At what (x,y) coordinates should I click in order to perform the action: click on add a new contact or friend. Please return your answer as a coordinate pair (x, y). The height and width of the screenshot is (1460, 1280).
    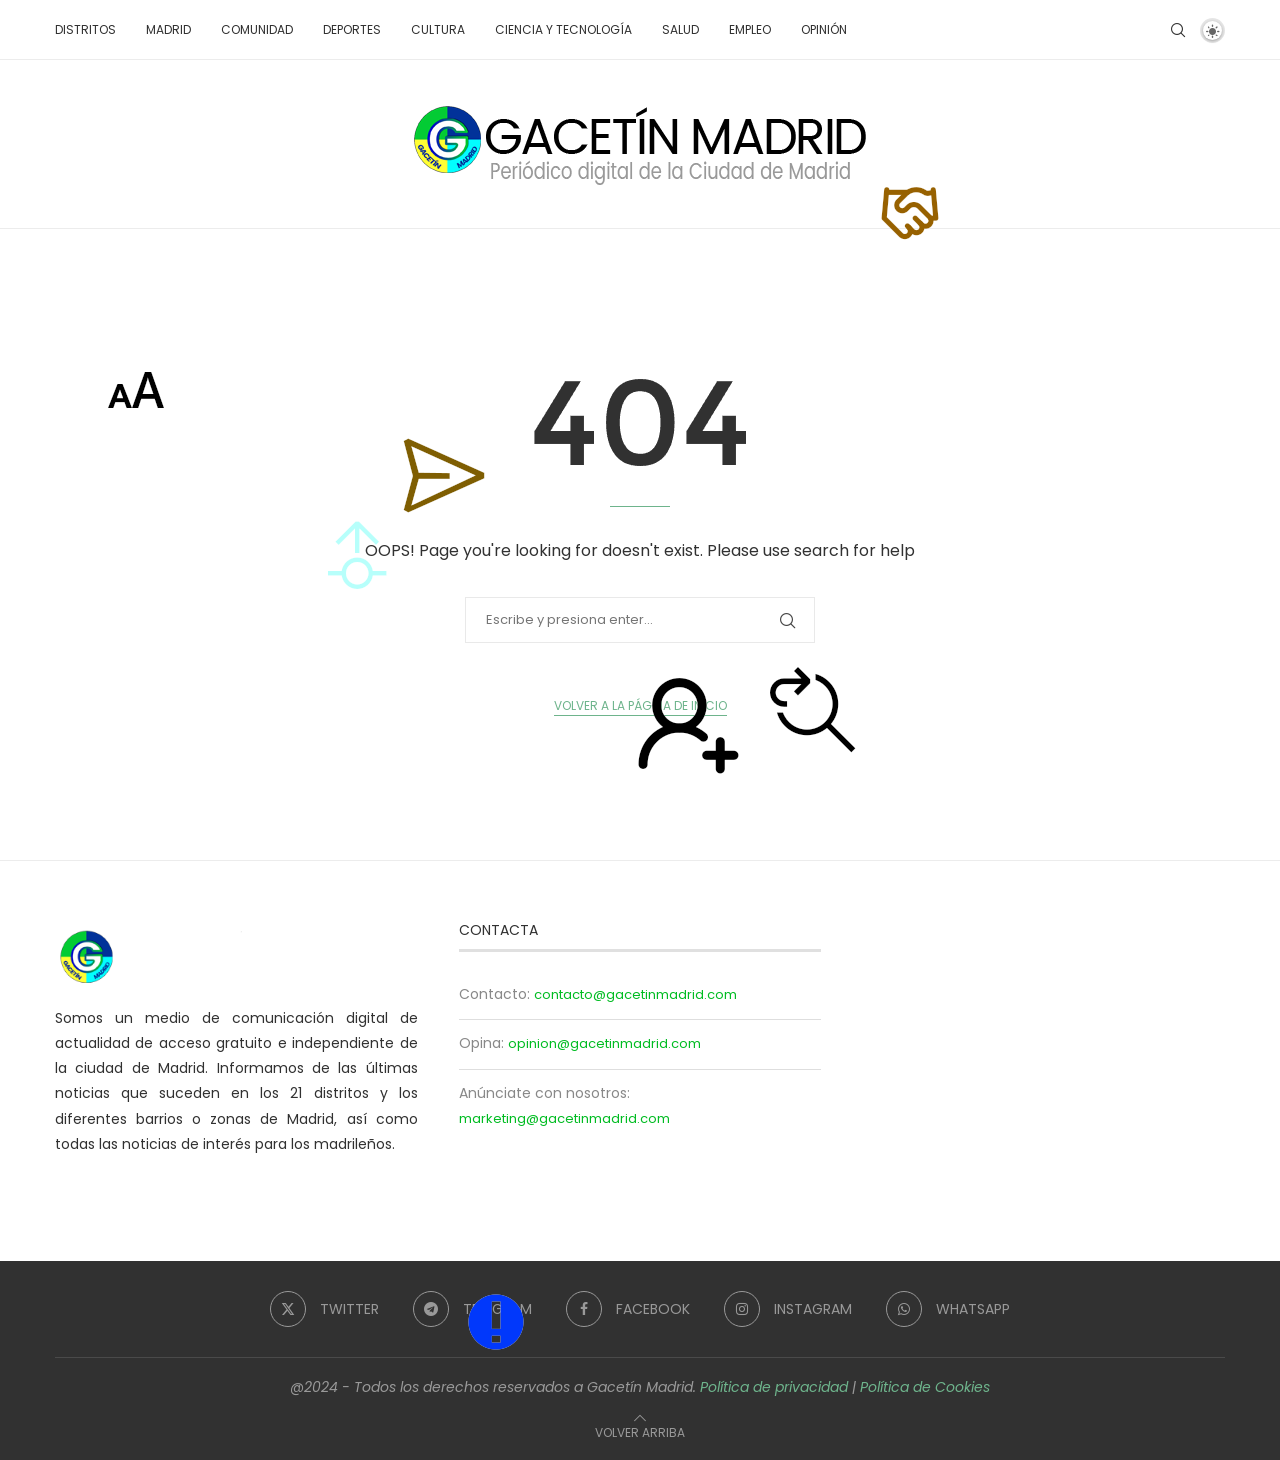
    Looking at the image, I should click on (688, 723).